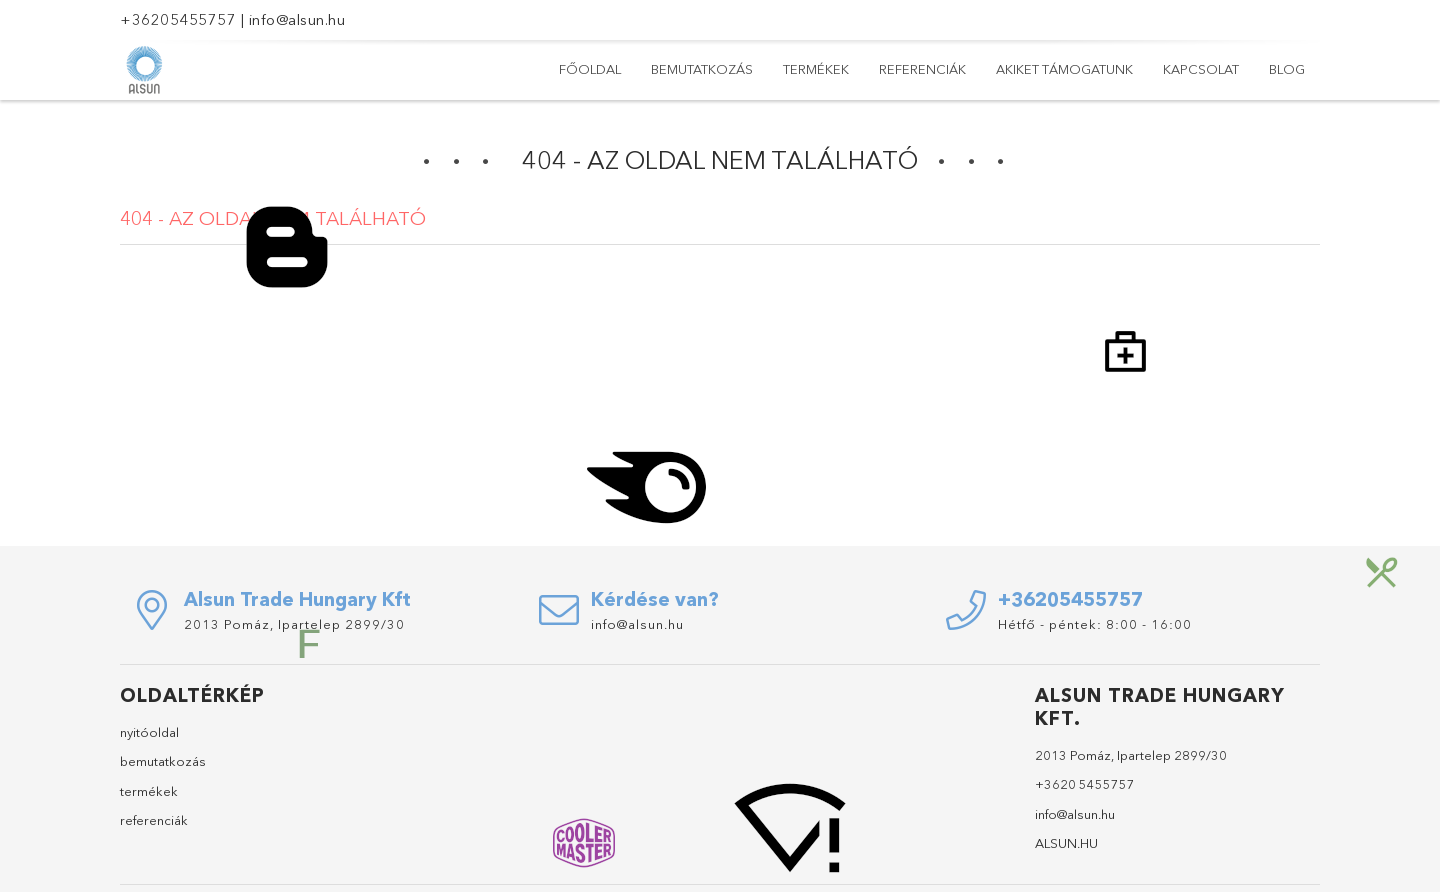 Image resolution: width=1440 pixels, height=892 pixels. Describe the element at coordinates (584, 843) in the screenshot. I see `Cooler Master brand logo` at that location.